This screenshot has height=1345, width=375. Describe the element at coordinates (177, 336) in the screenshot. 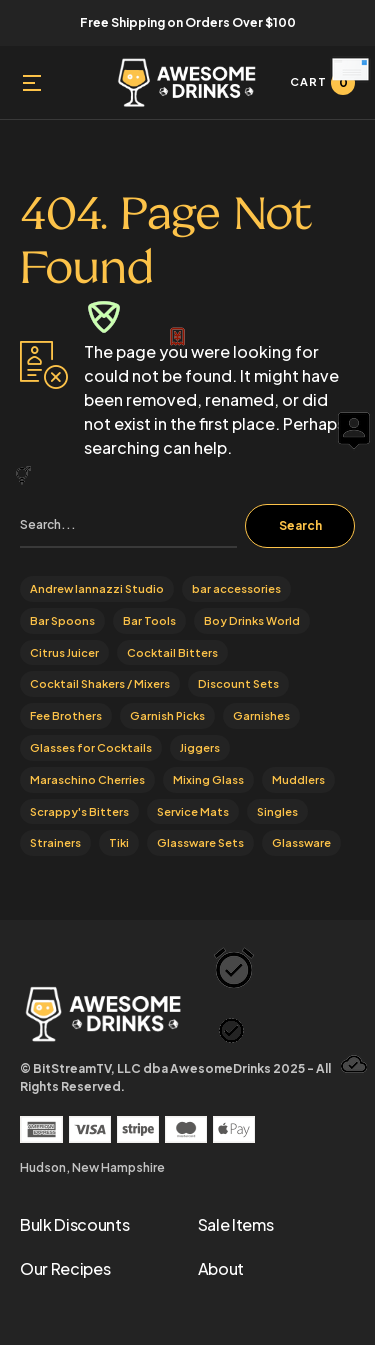

I see `view yen transaction receipt` at that location.